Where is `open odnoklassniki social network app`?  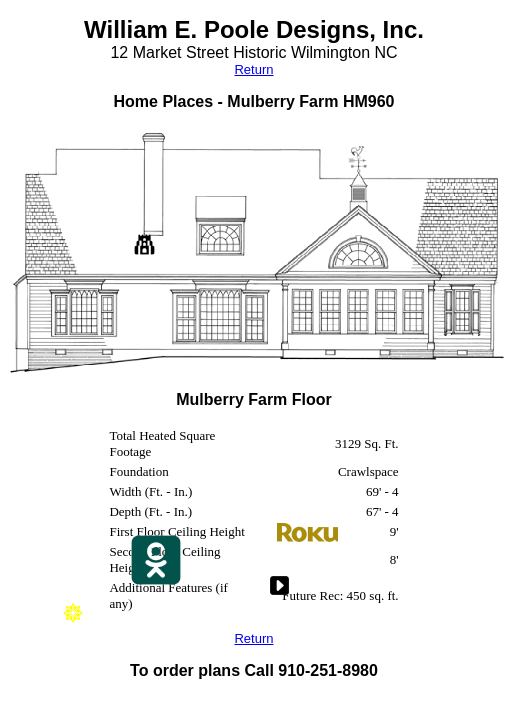 open odnoklassniki social network app is located at coordinates (156, 560).